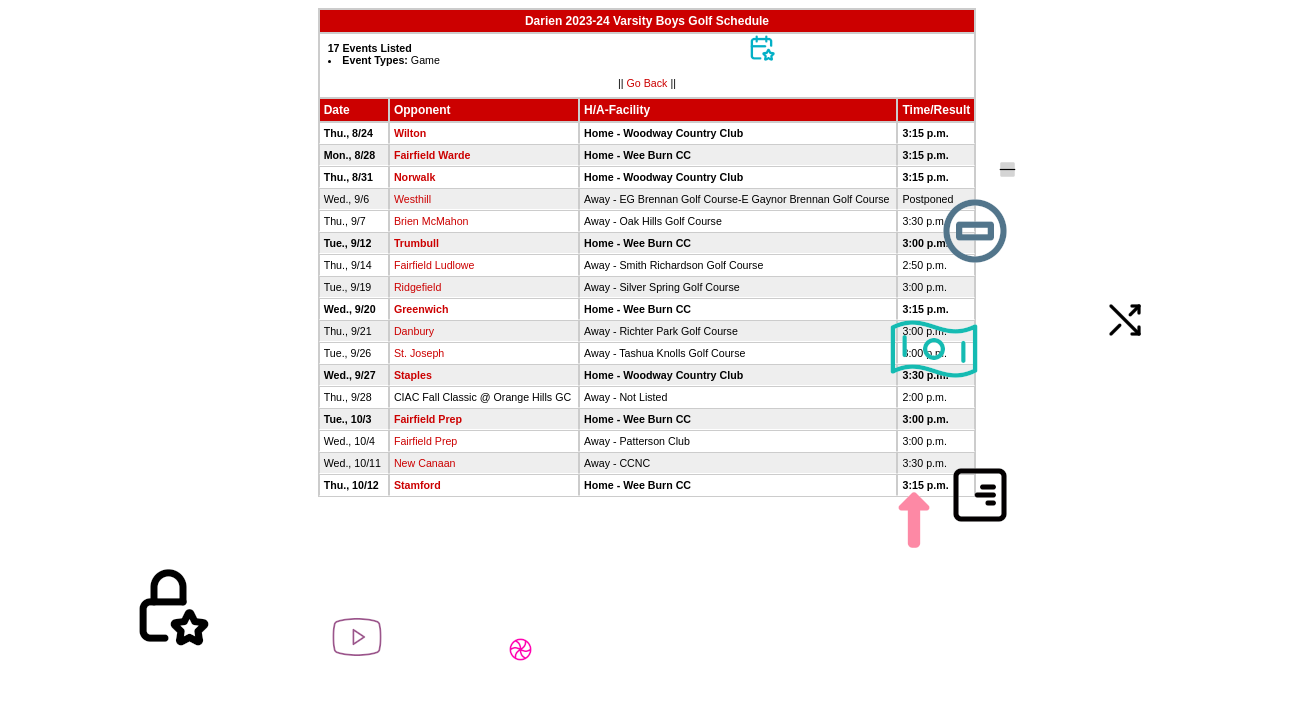  What do you see at coordinates (168, 605) in the screenshot?
I see `mark a password or credential as favorite` at bounding box center [168, 605].